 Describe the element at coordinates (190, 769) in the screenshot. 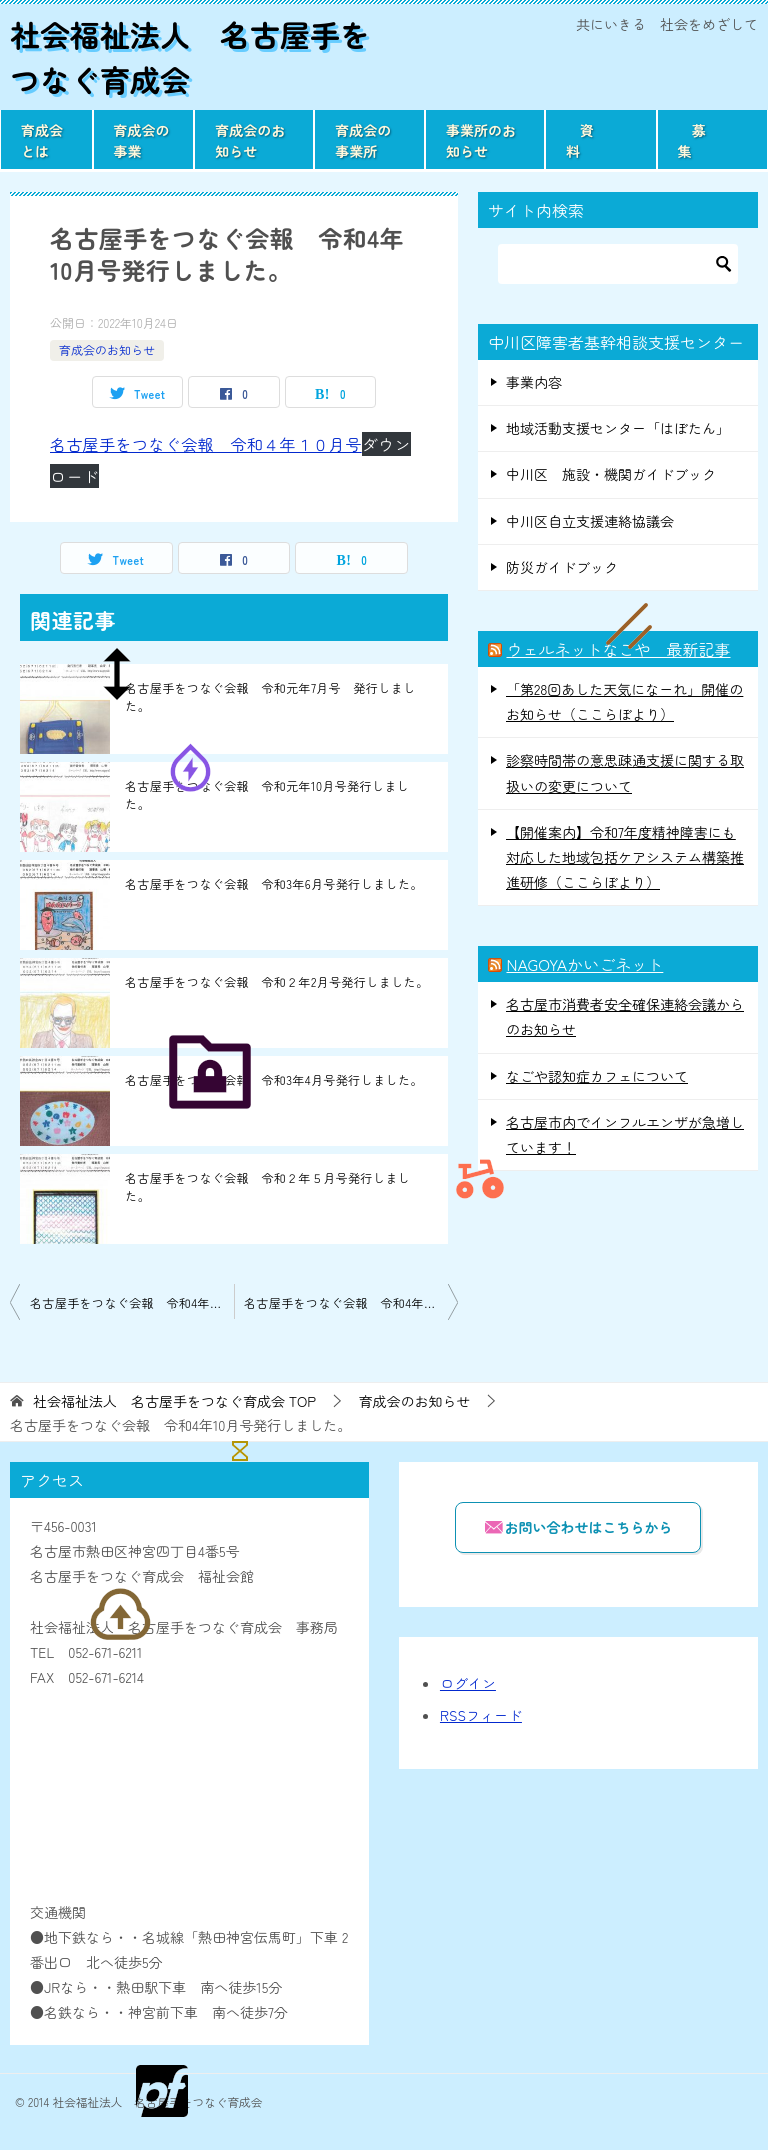

I see `indicates hydroelectric or water-powered energy` at that location.